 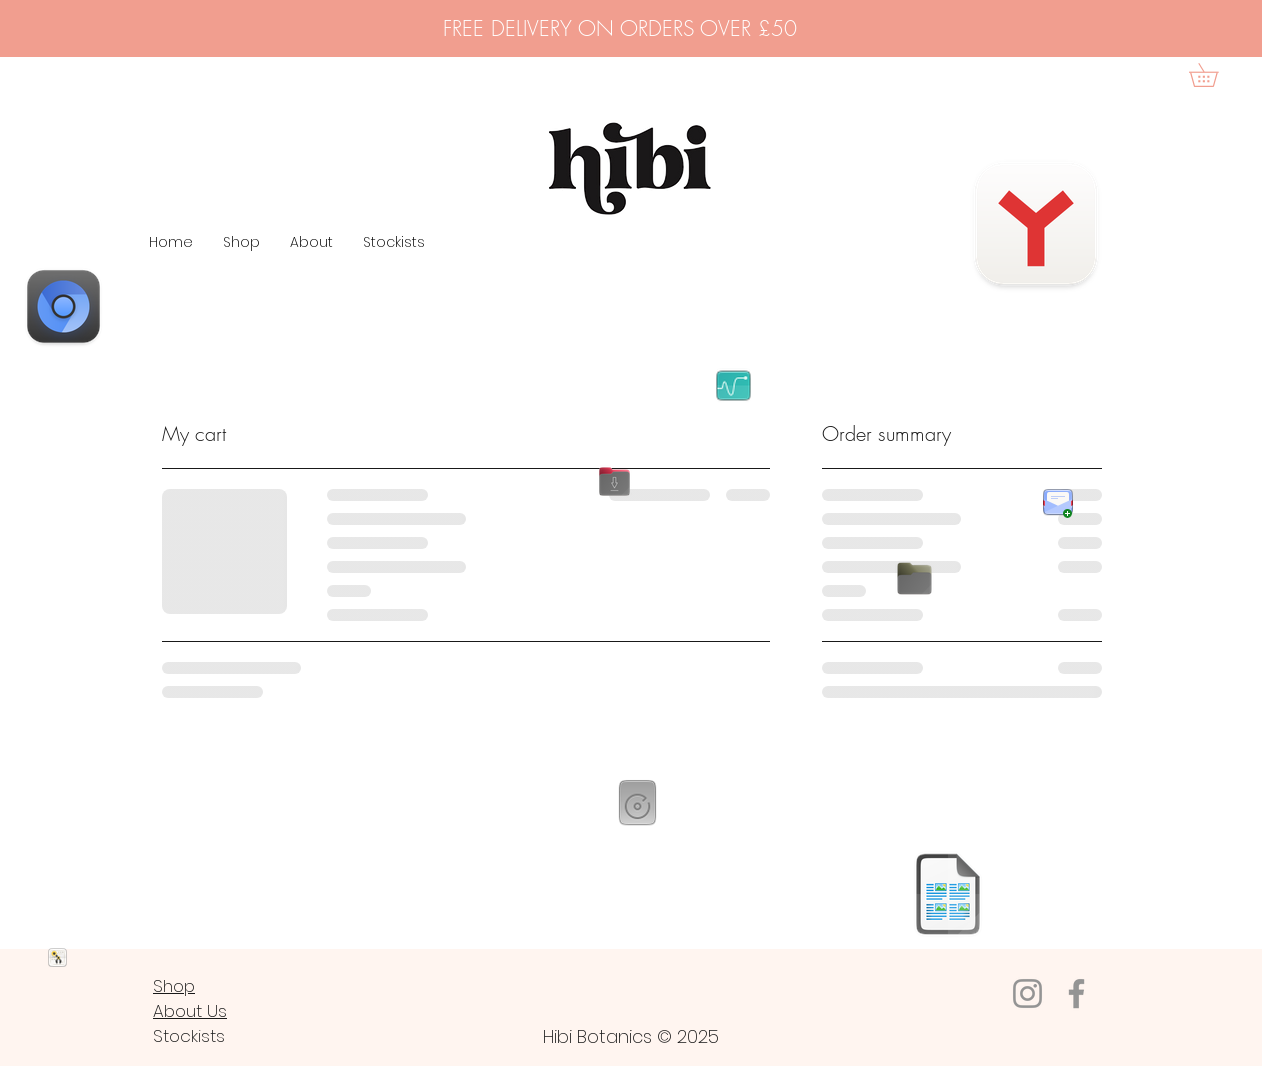 What do you see at coordinates (1058, 502) in the screenshot?
I see `compose a new email message` at bounding box center [1058, 502].